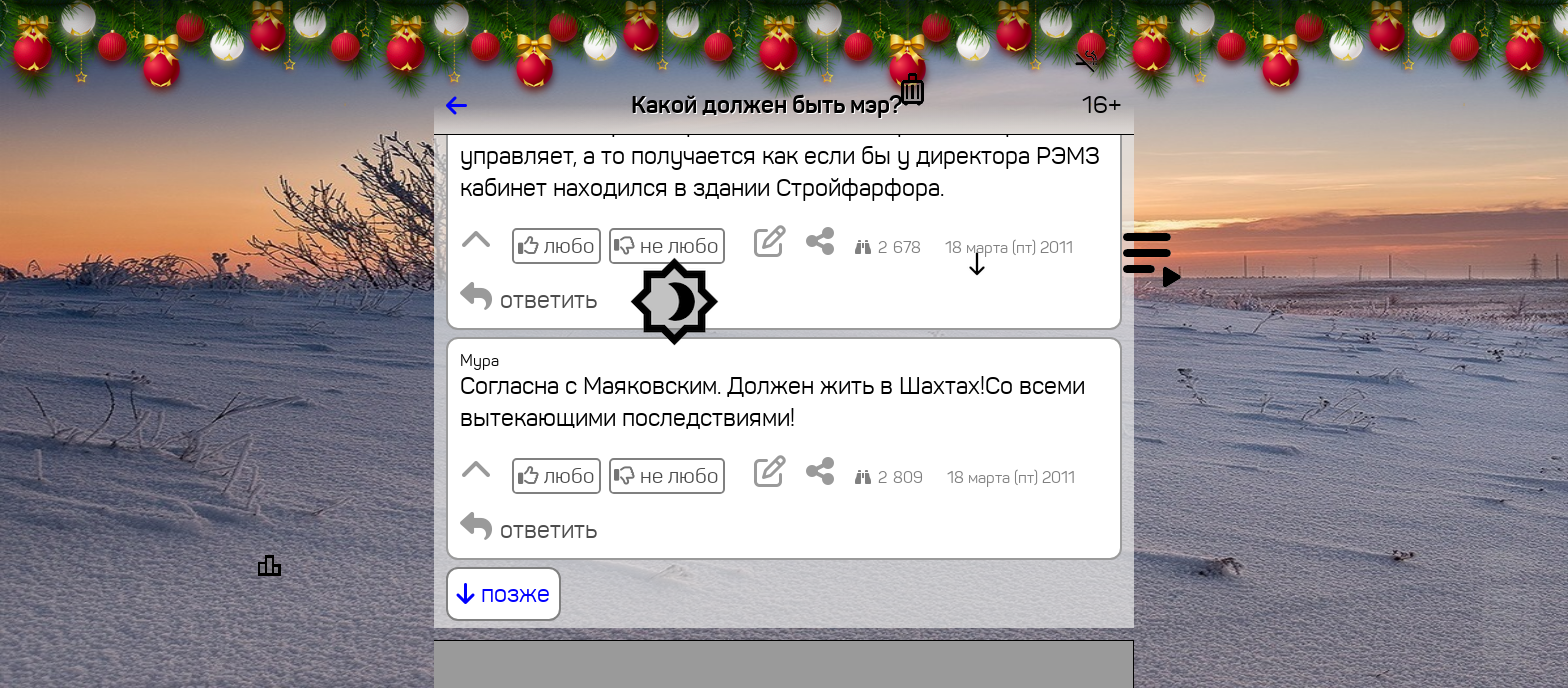  Describe the element at coordinates (674, 301) in the screenshot. I see `toggle dark mode or night theme` at that location.